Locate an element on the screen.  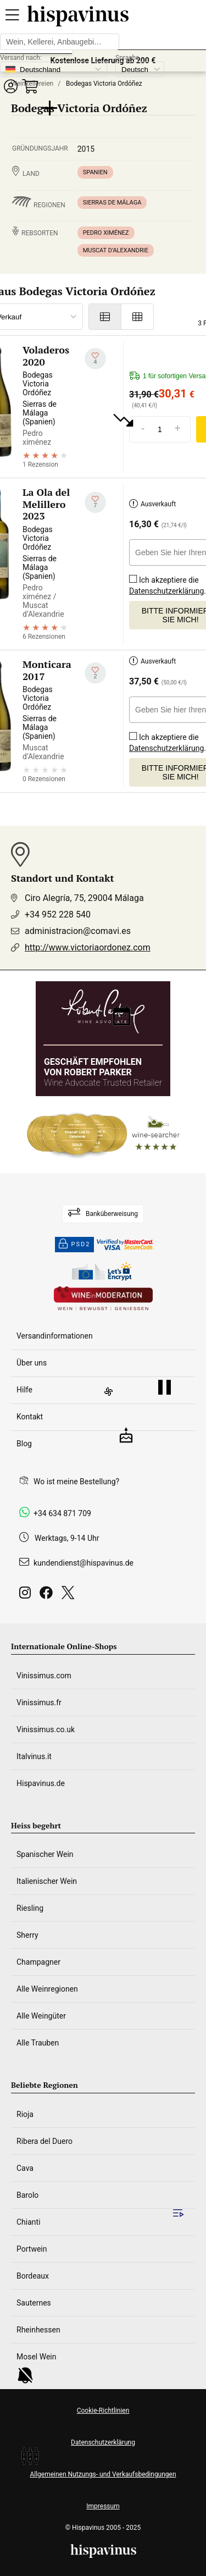
mute notifications is located at coordinates (25, 2375).